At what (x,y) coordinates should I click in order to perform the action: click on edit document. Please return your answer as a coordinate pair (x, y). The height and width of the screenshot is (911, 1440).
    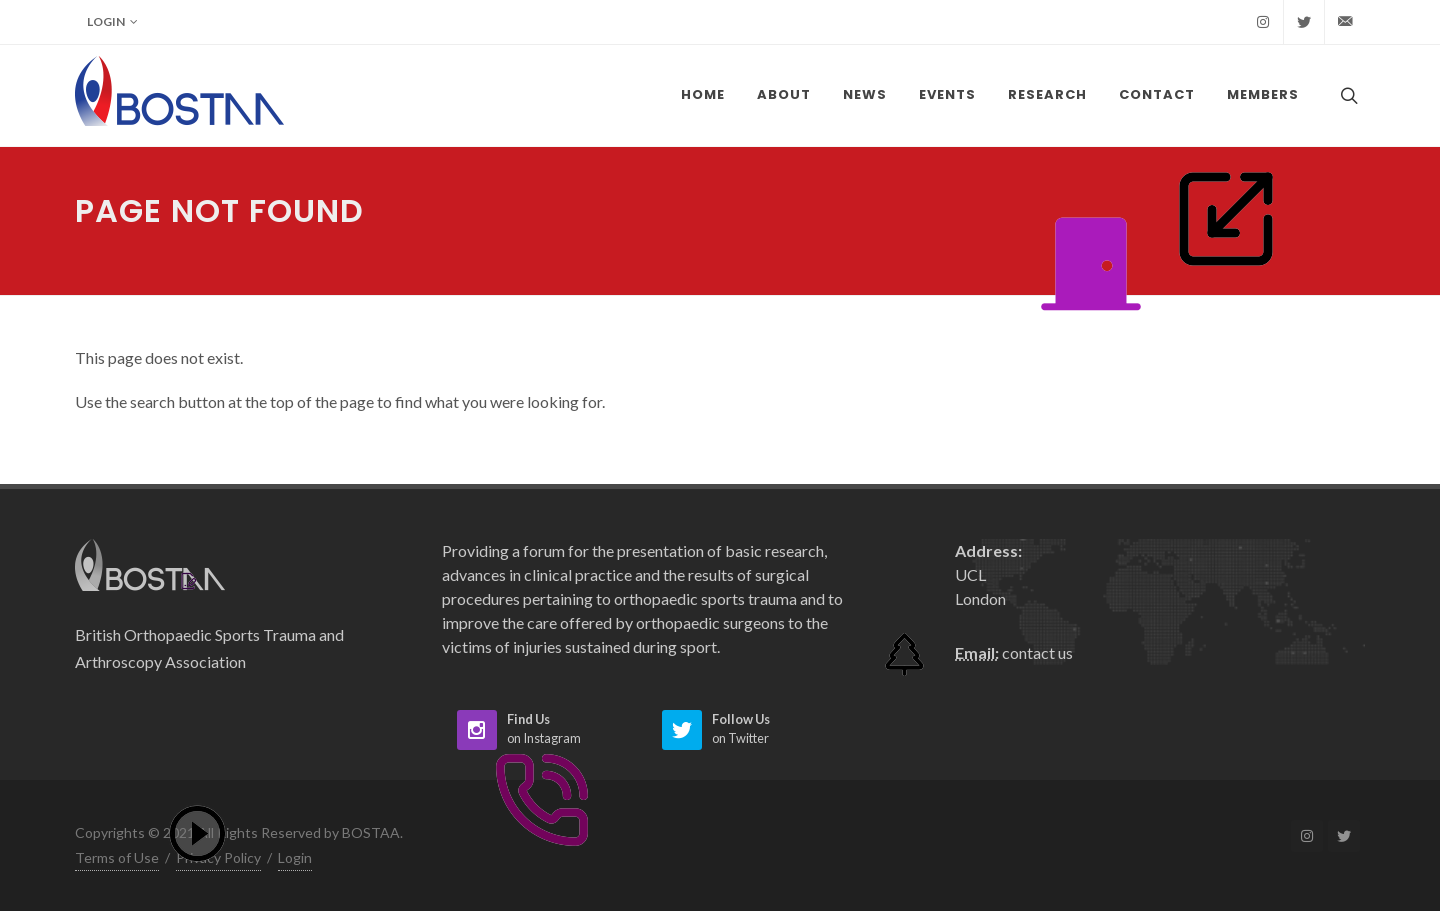
    Looking at the image, I should click on (188, 581).